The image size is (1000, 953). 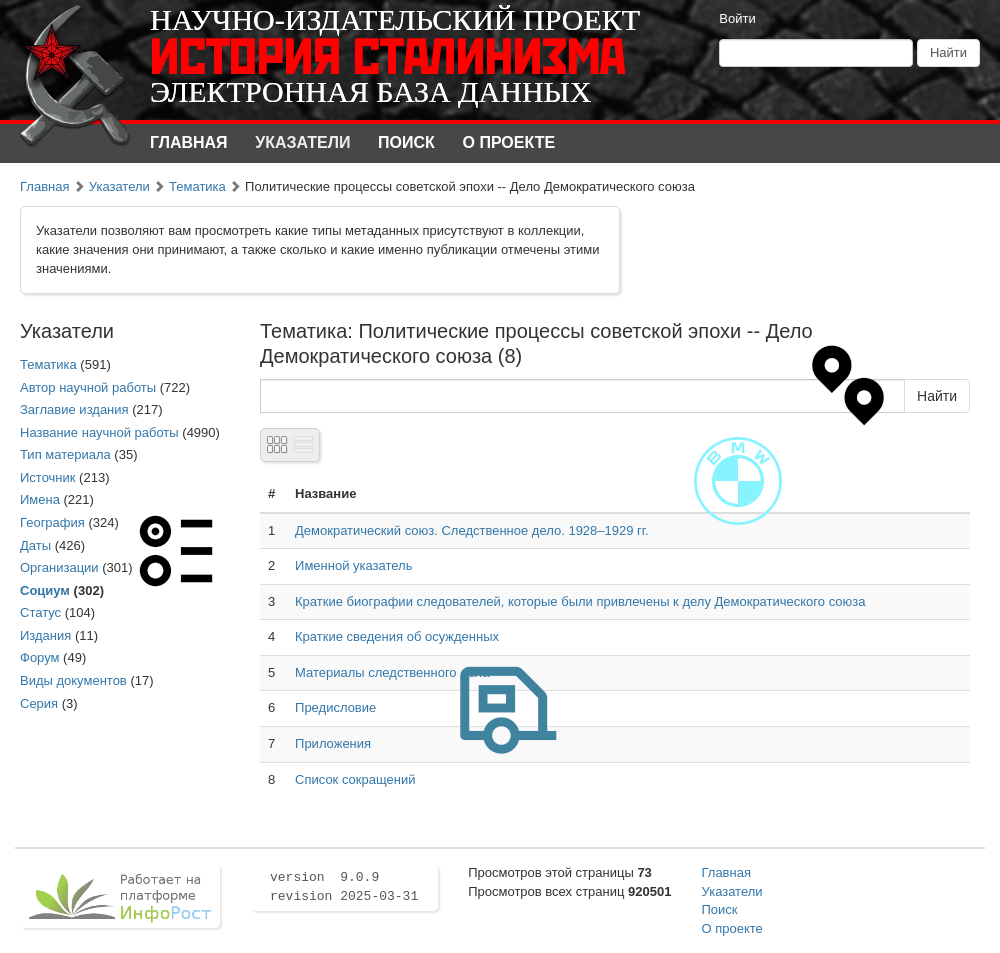 I want to click on BMW brand logo, so click(x=738, y=481).